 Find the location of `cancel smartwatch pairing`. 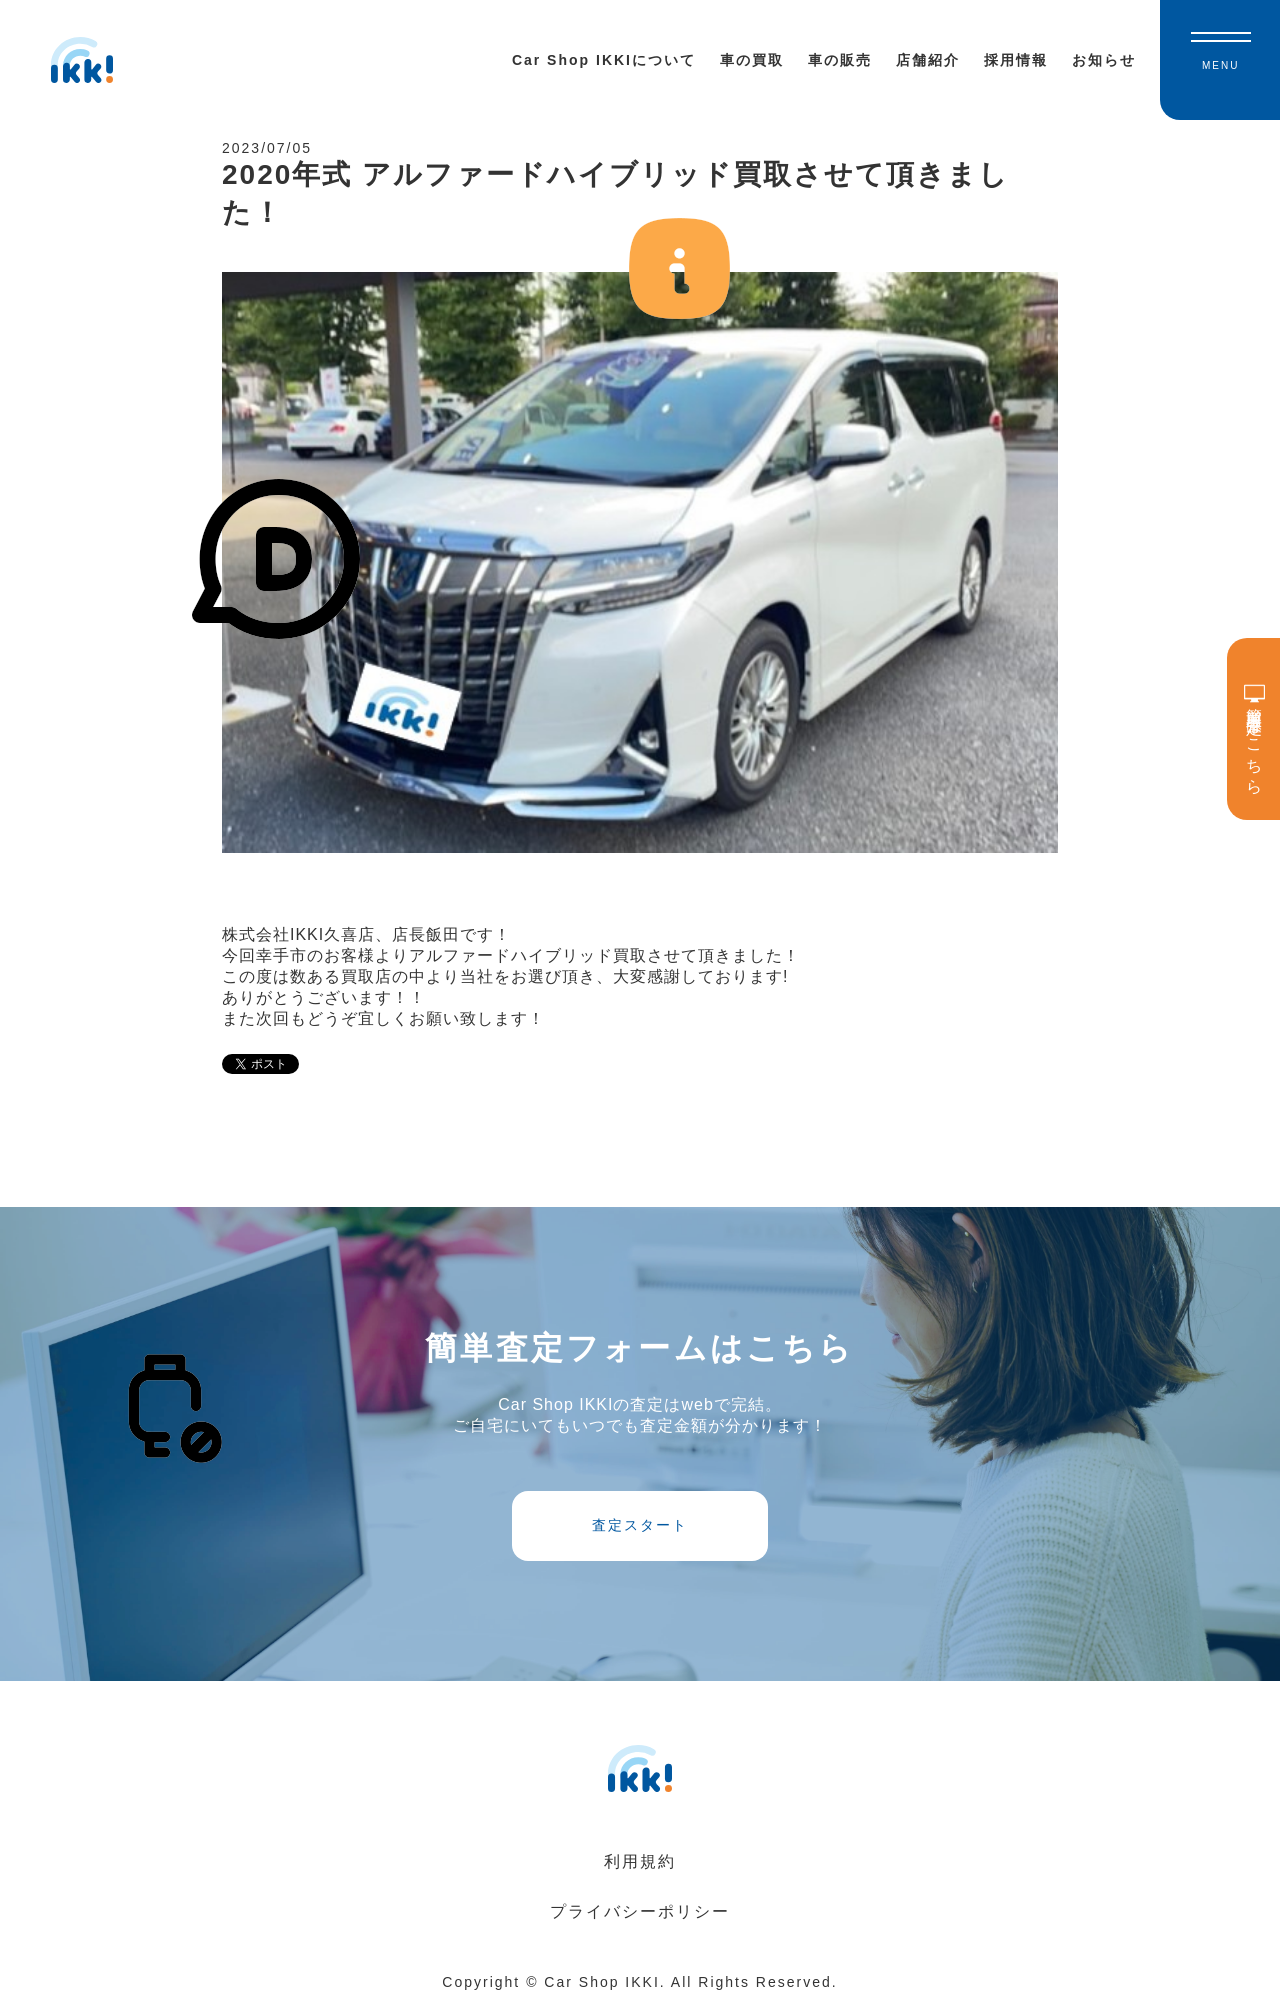

cancel smartwatch pairing is located at coordinates (165, 1406).